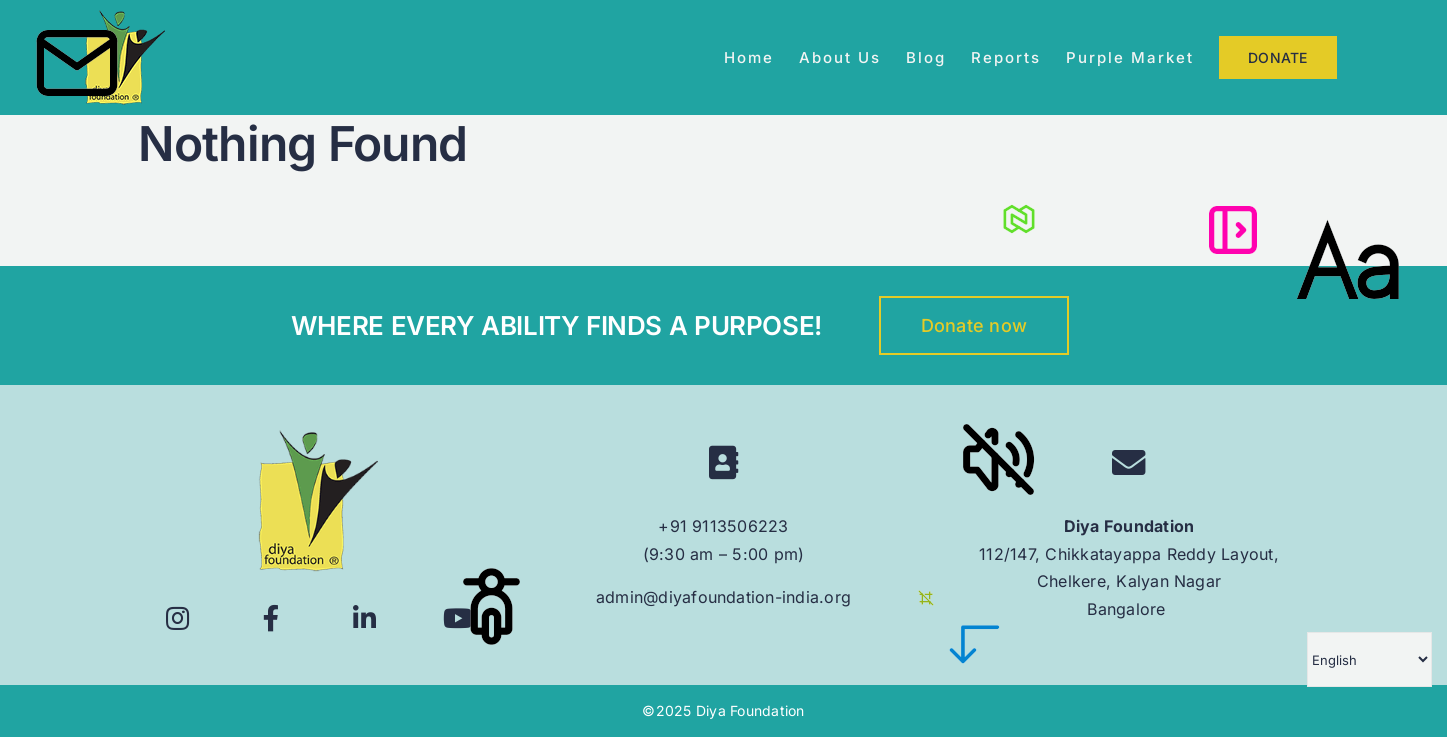 This screenshot has height=737, width=1447. I want to click on mute audio, so click(998, 459).